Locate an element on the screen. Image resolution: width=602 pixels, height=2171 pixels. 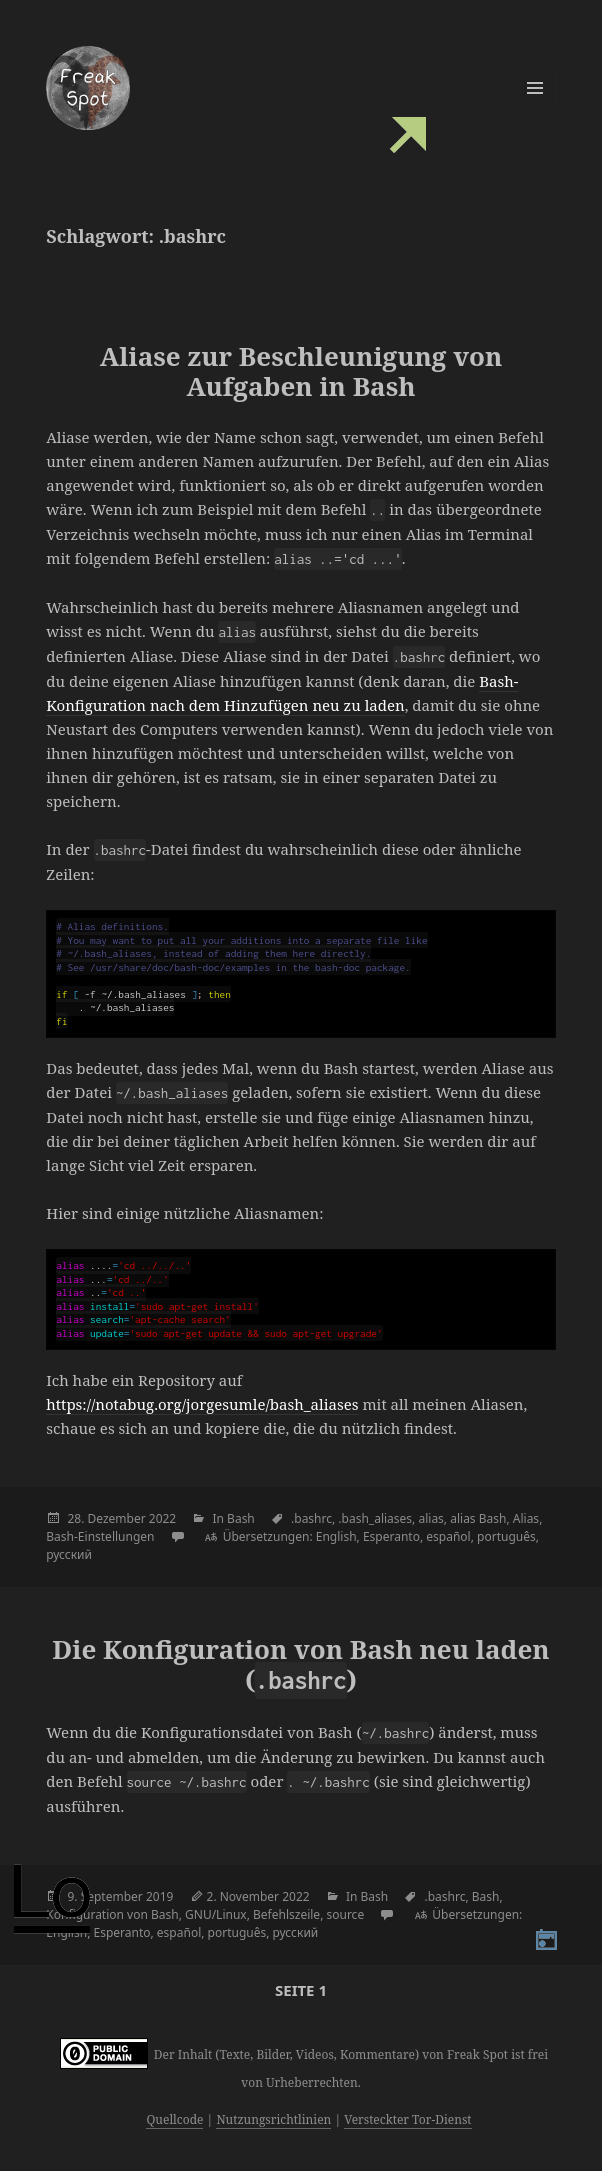
listen to radio stations is located at coordinates (546, 1940).